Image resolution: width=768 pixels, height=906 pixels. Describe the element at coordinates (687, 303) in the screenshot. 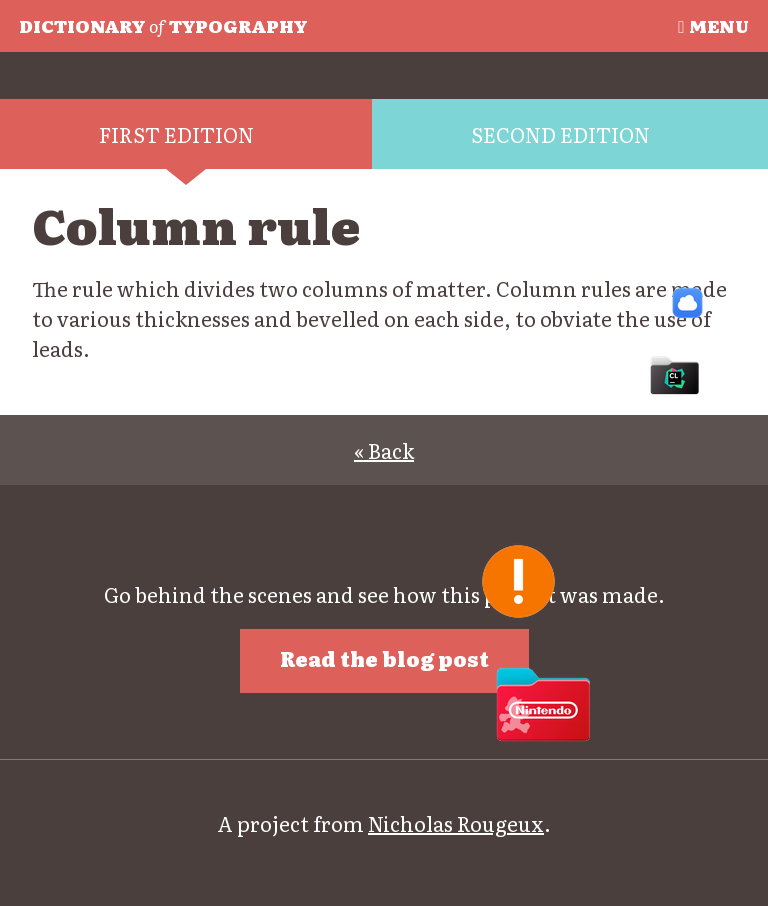

I see `open internet or network settings` at that location.